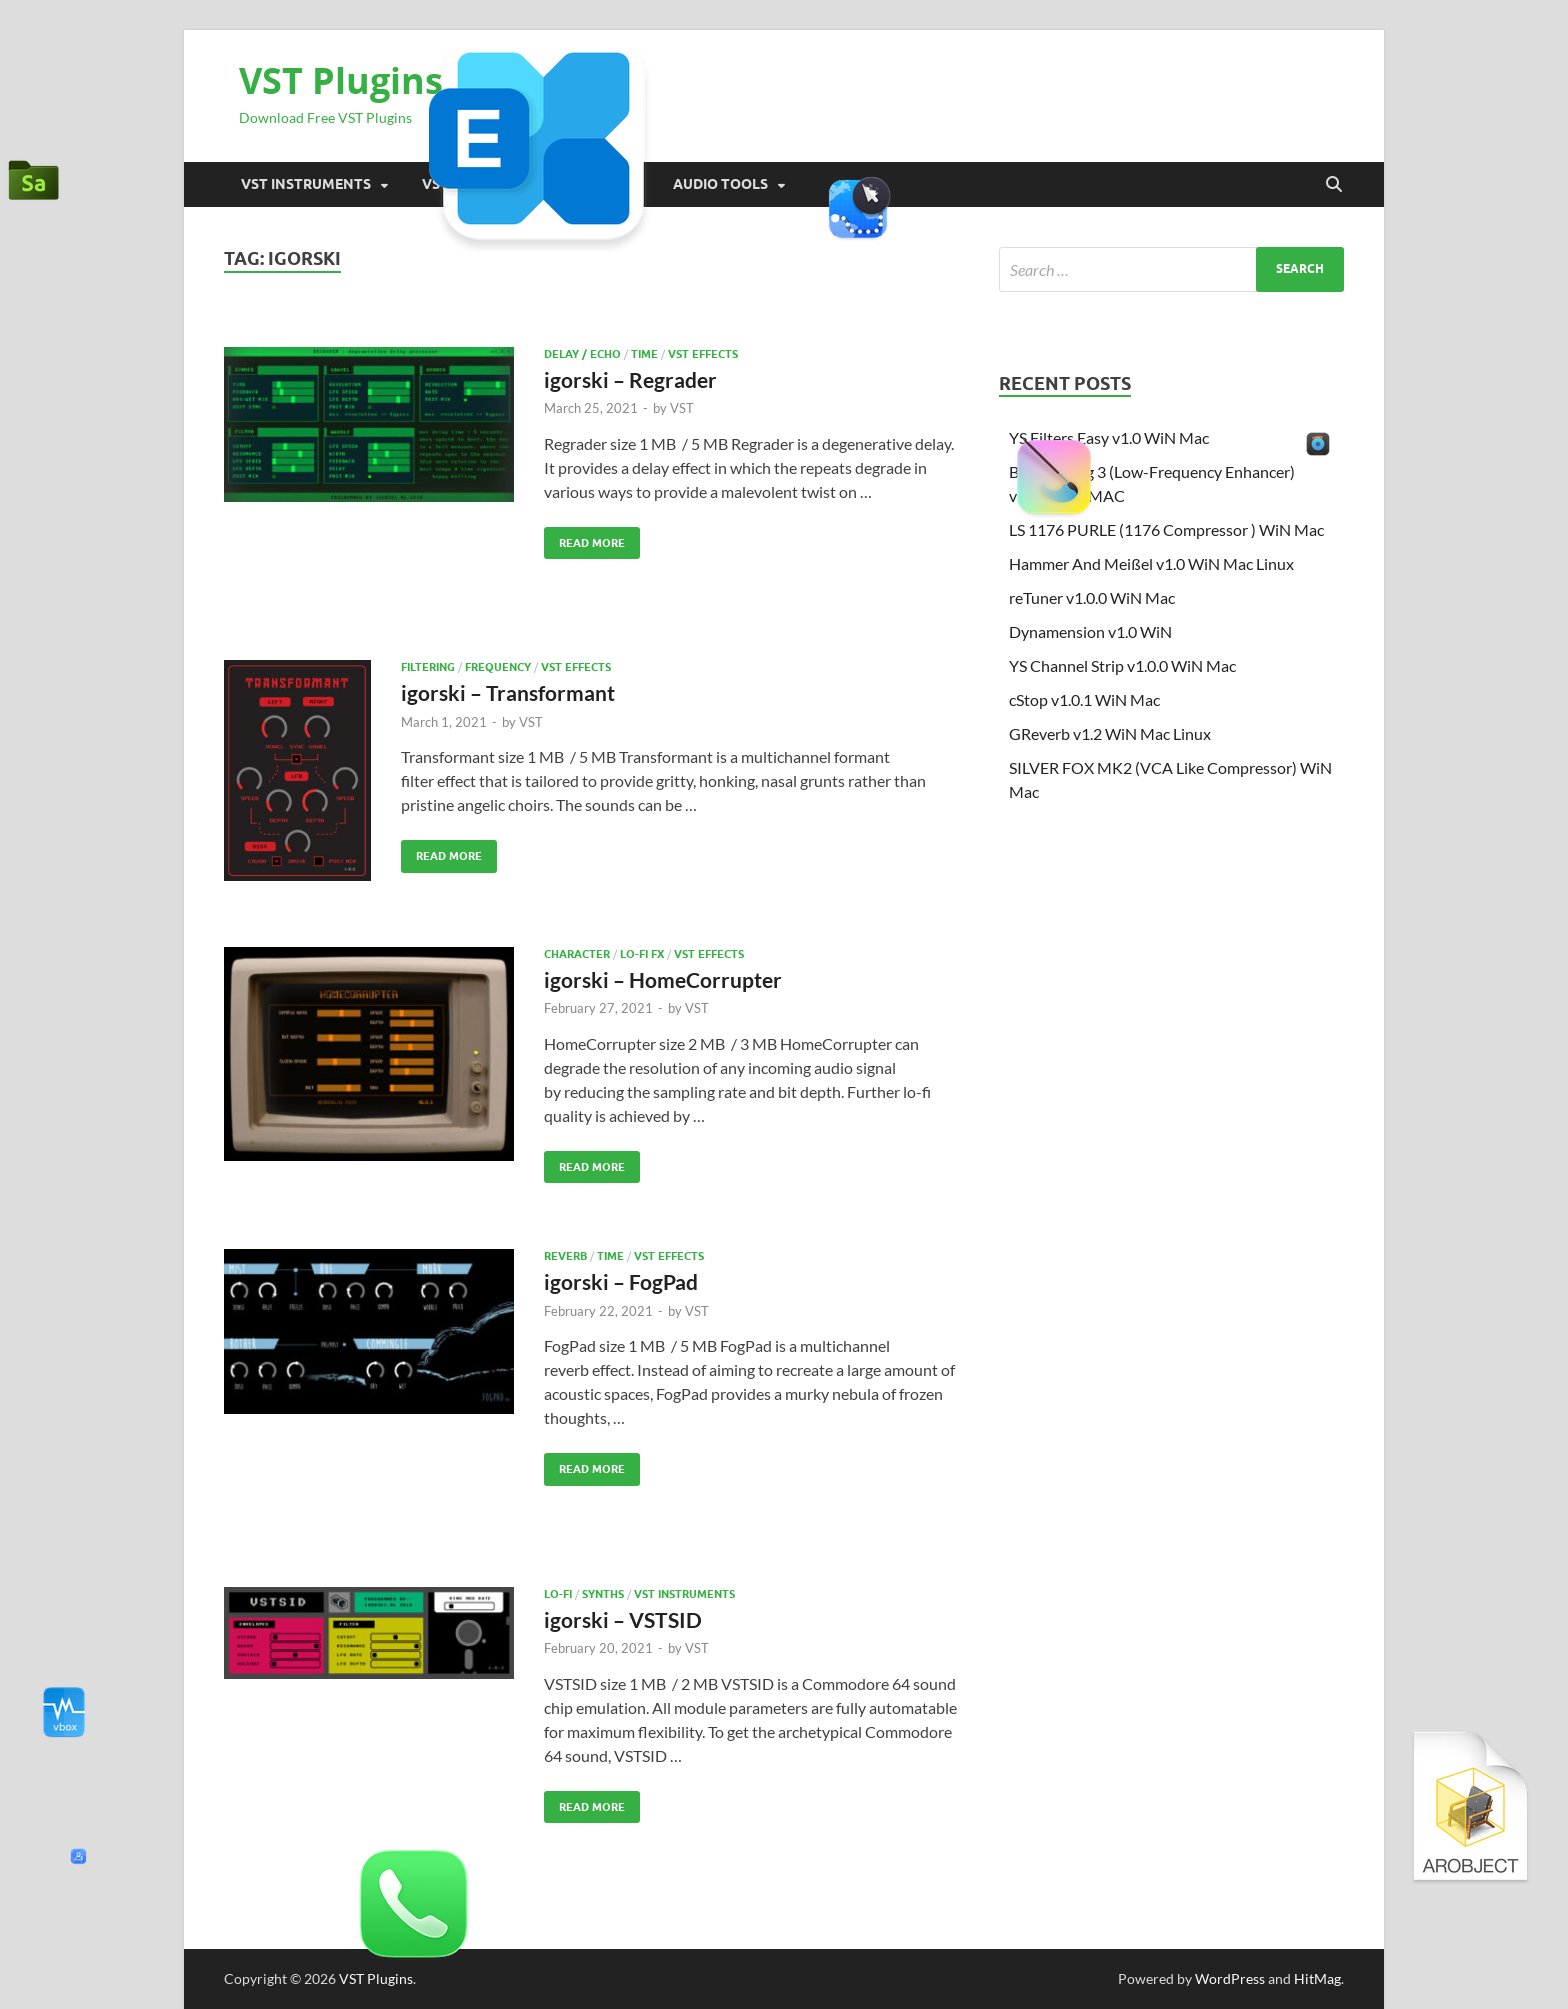 This screenshot has height=2009, width=1568. Describe the element at coordinates (543, 138) in the screenshot. I see `open microsoft exchange email app` at that location.